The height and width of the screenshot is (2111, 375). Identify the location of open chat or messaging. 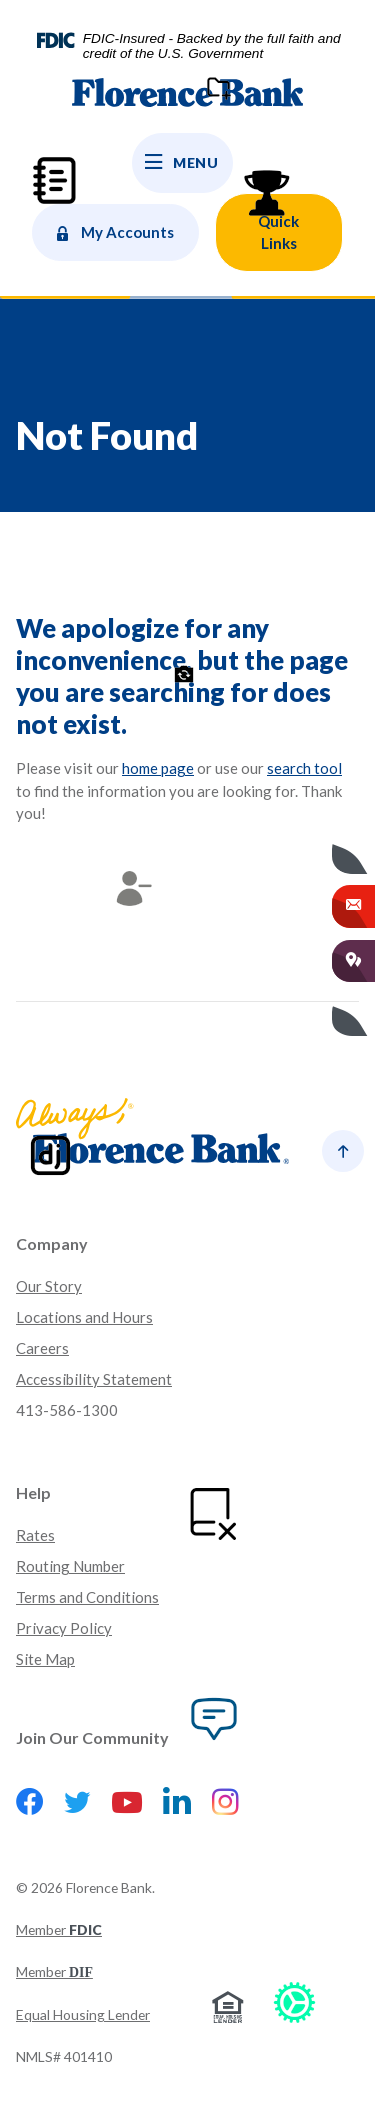
(214, 1719).